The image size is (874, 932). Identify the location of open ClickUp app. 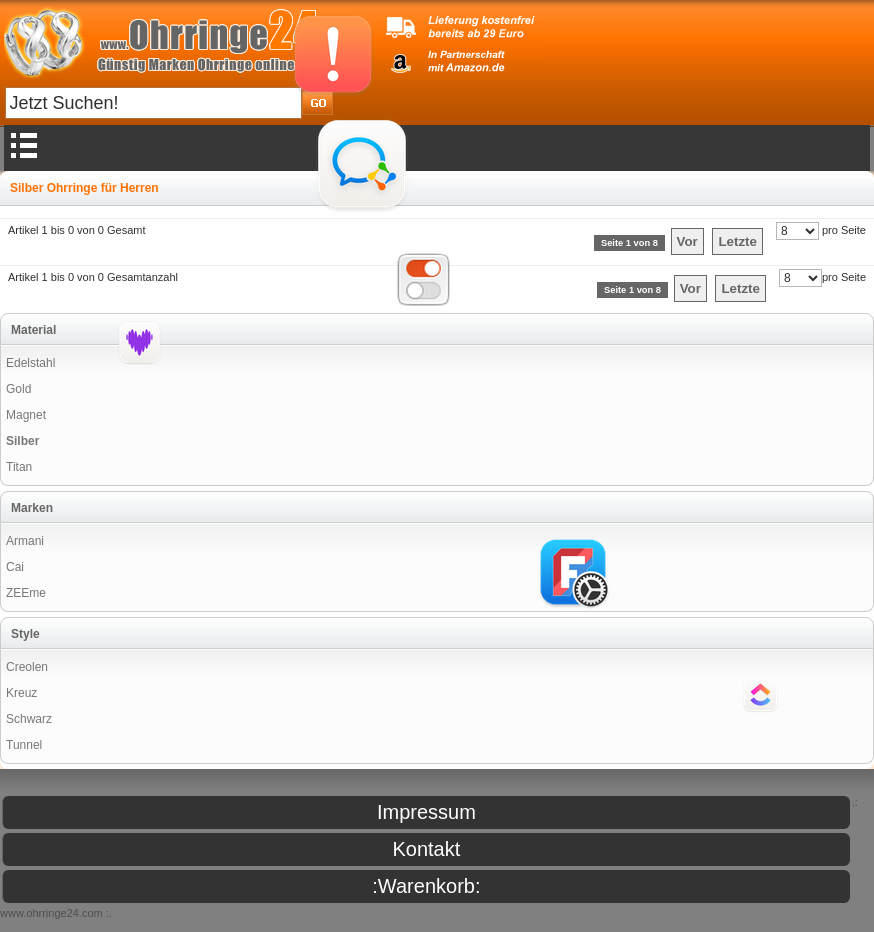
(760, 694).